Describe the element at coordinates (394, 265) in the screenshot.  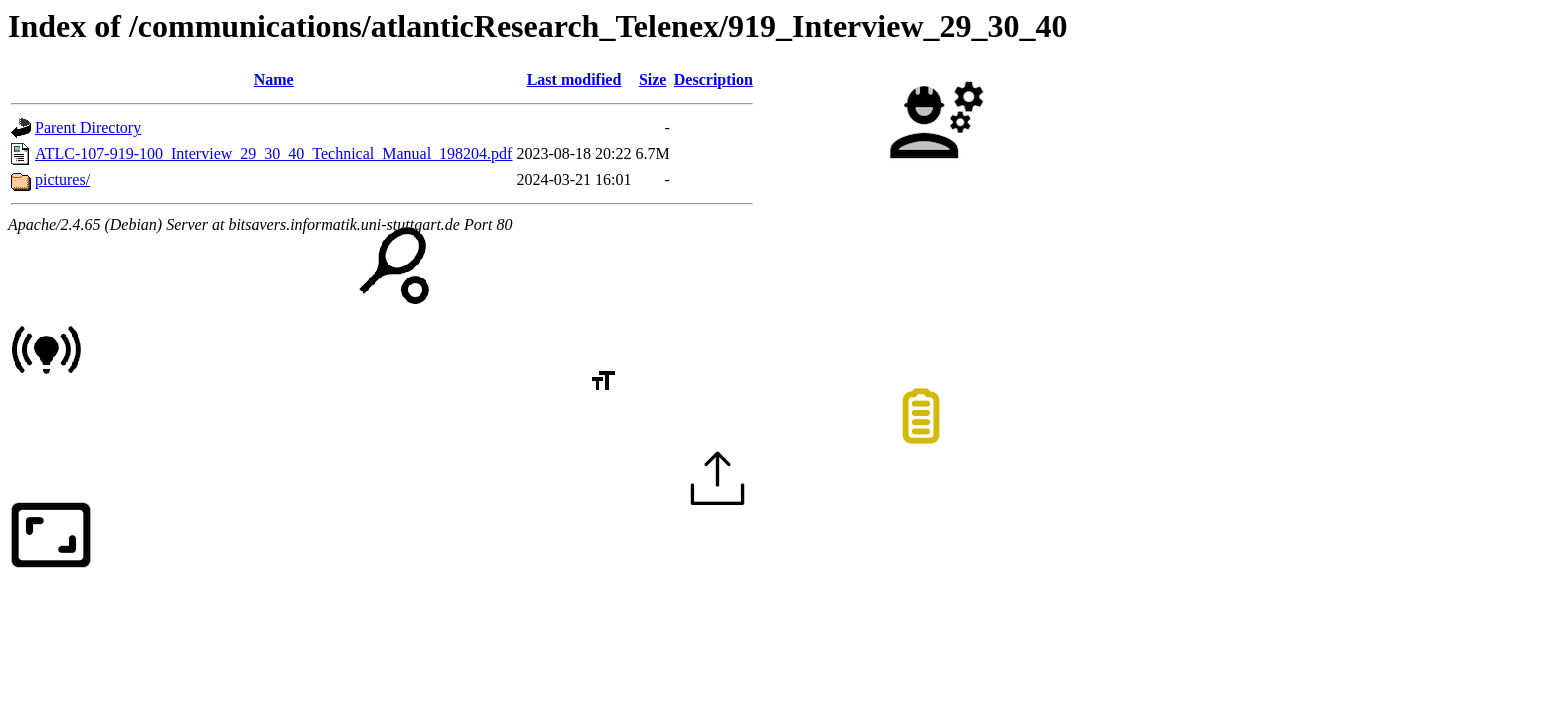
I see `access tennis or racket sports content` at that location.